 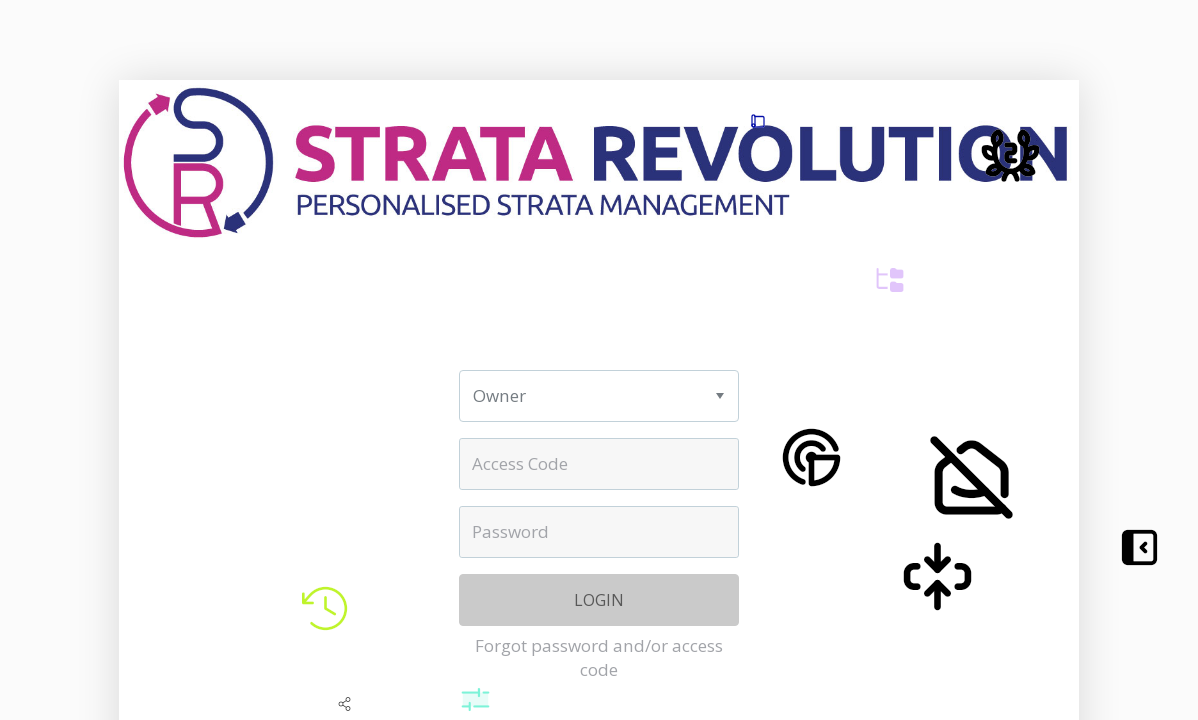 What do you see at coordinates (811, 457) in the screenshot?
I see `scan nearby devices or networks` at bounding box center [811, 457].